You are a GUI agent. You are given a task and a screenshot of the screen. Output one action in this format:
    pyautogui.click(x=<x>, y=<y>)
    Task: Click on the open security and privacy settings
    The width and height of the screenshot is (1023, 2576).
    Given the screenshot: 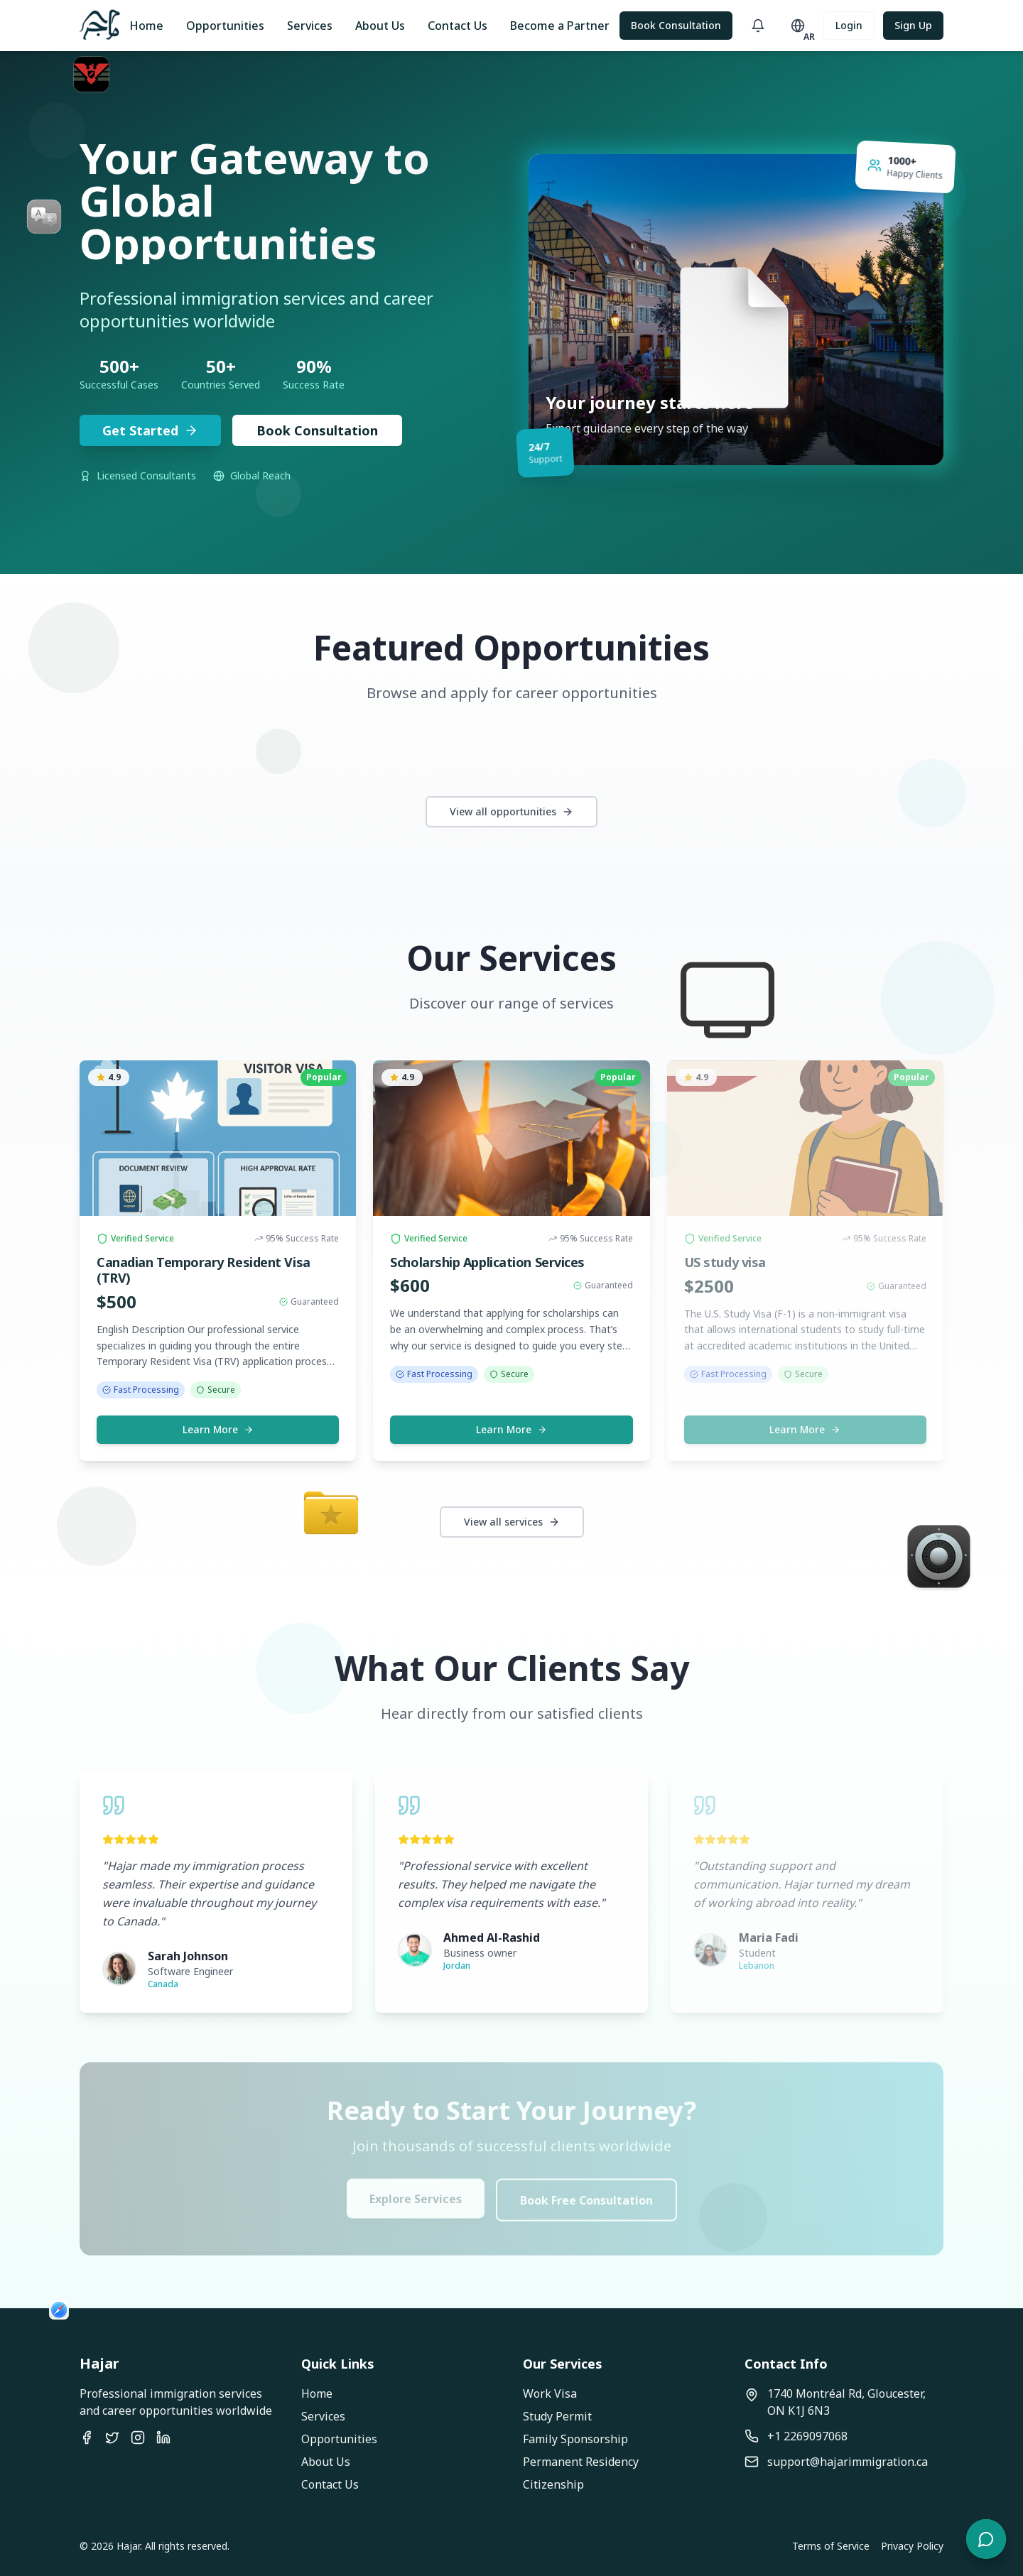 What is the action you would take?
    pyautogui.click(x=938, y=1556)
    